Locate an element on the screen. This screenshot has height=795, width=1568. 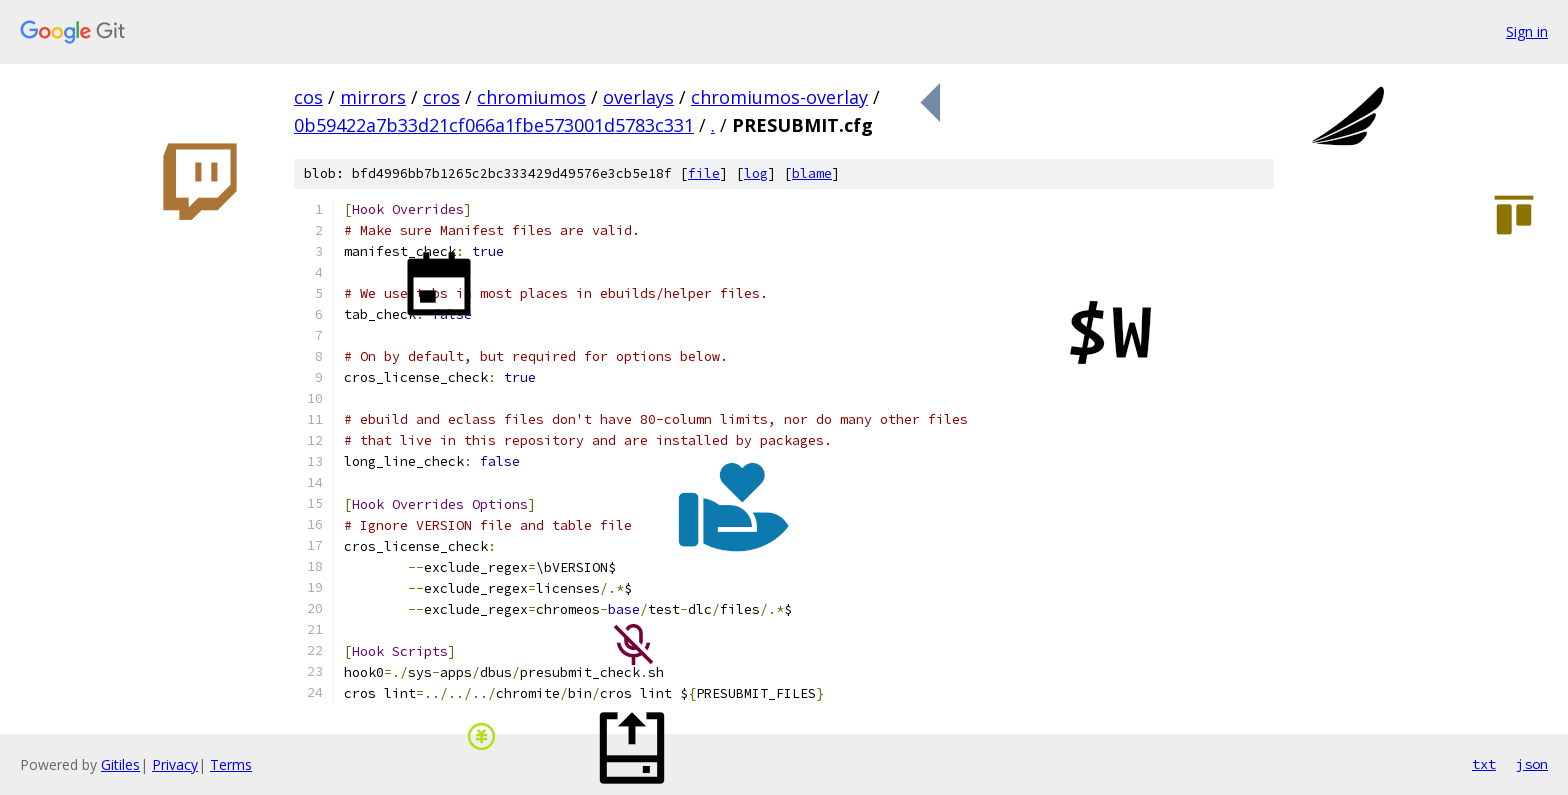
open the Twitch app is located at coordinates (200, 180).